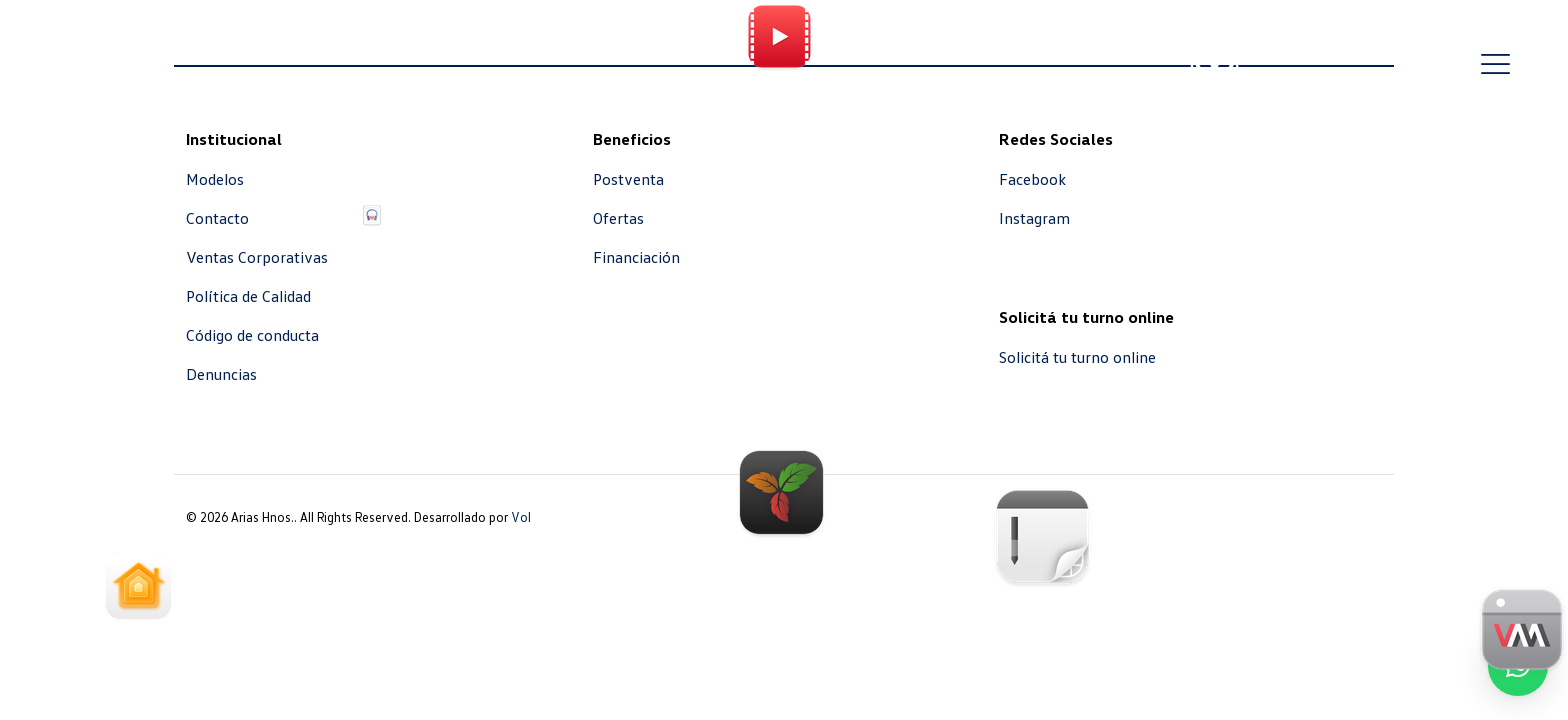 The width and height of the screenshot is (1568, 720). What do you see at coordinates (372, 215) in the screenshot?
I see `audacity audio project file` at bounding box center [372, 215].